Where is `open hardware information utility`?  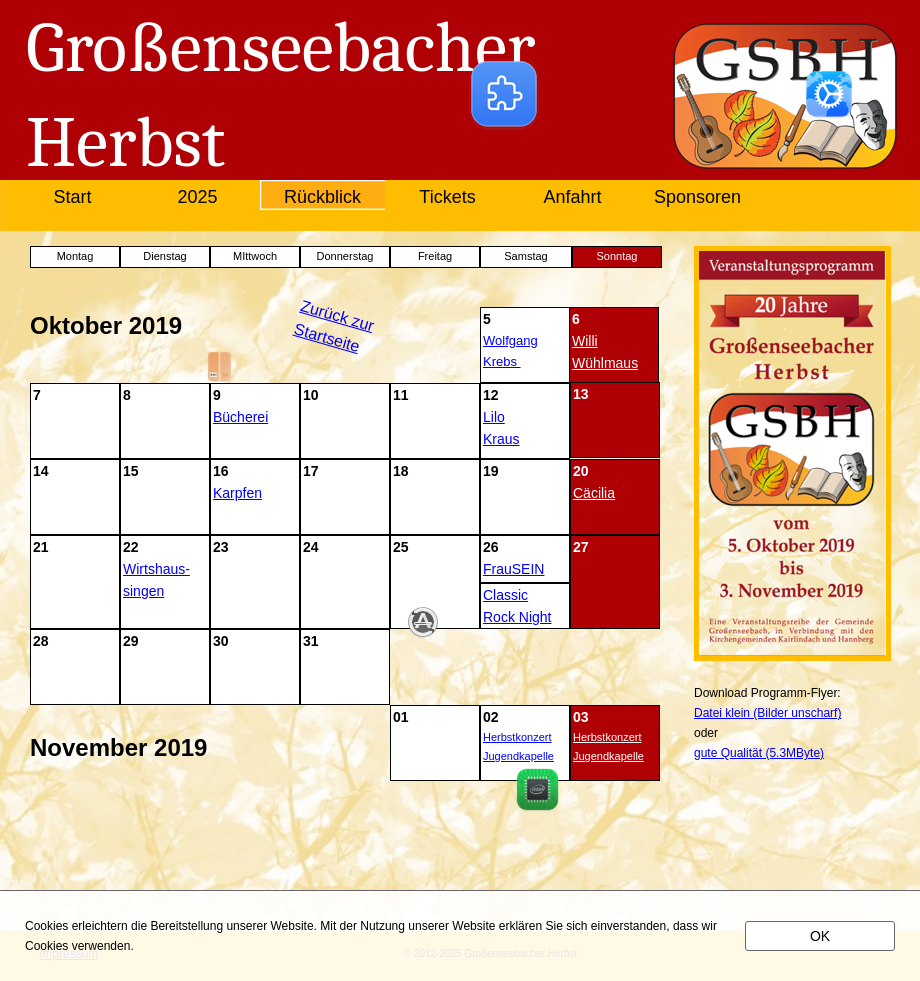
open hardware information utility is located at coordinates (537, 789).